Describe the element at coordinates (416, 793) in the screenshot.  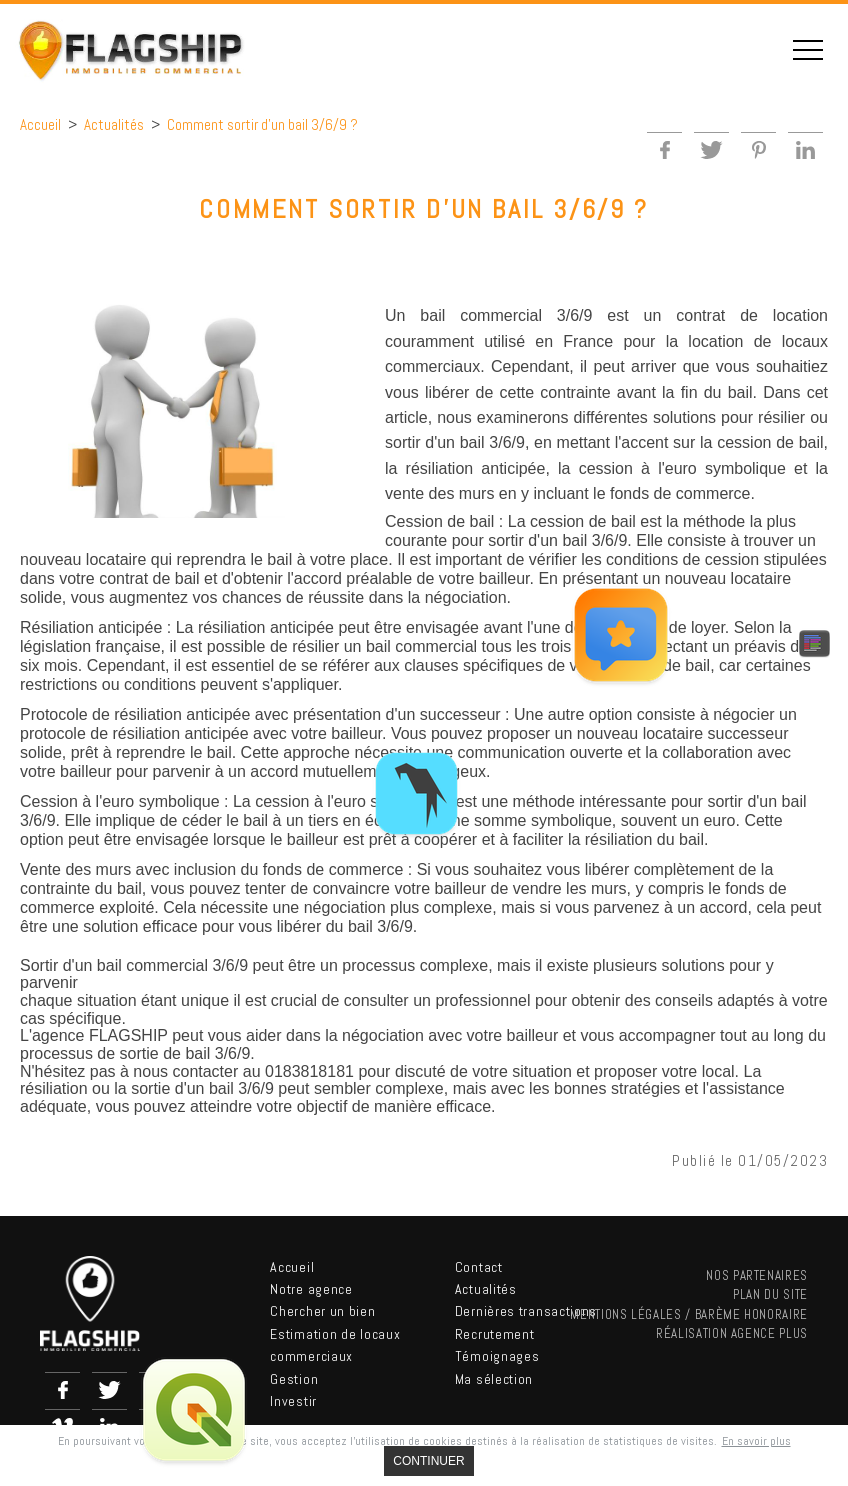
I see `launch the Parrot OS application` at that location.